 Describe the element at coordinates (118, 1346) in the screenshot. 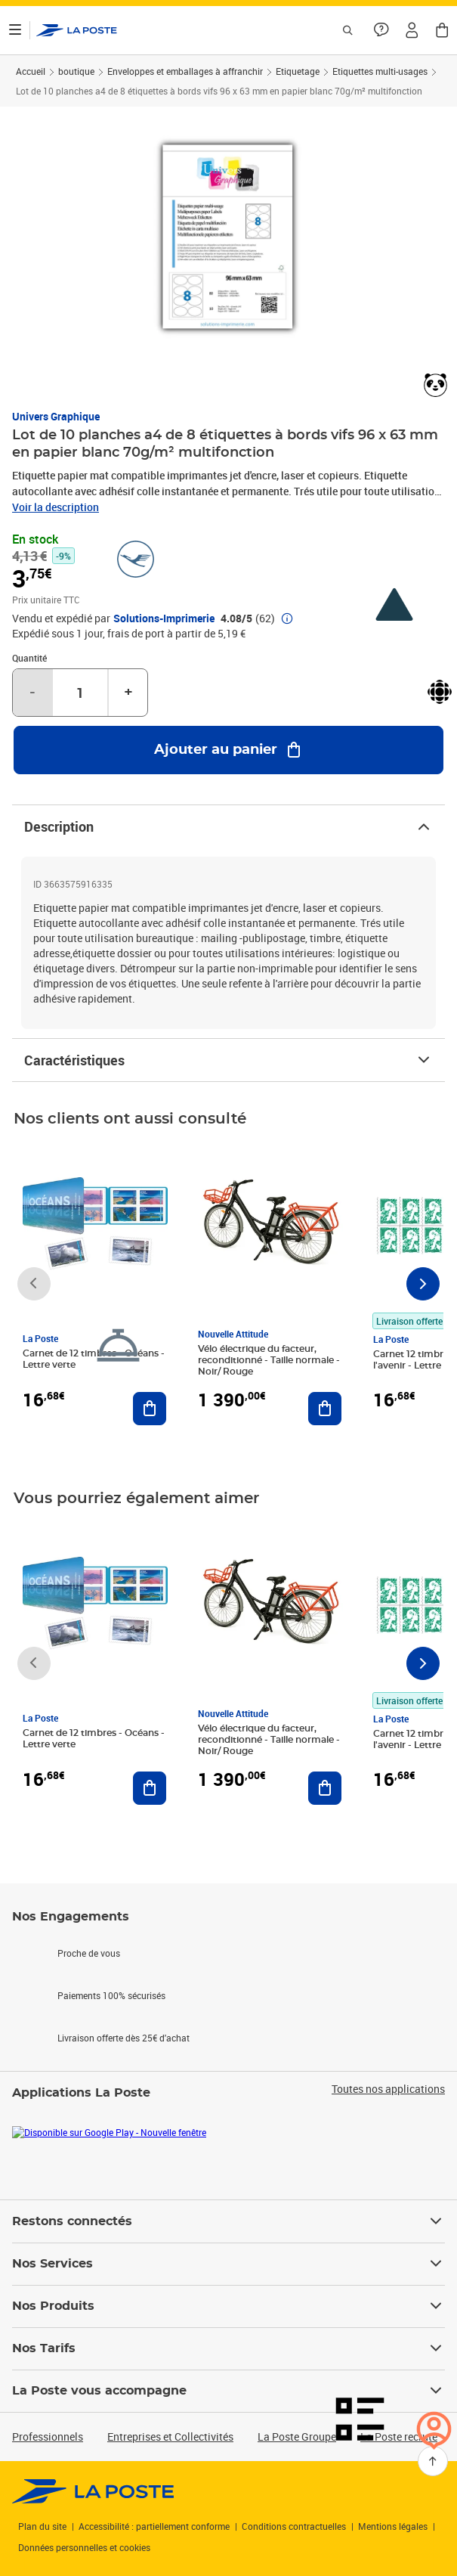

I see `request customer service or support` at that location.